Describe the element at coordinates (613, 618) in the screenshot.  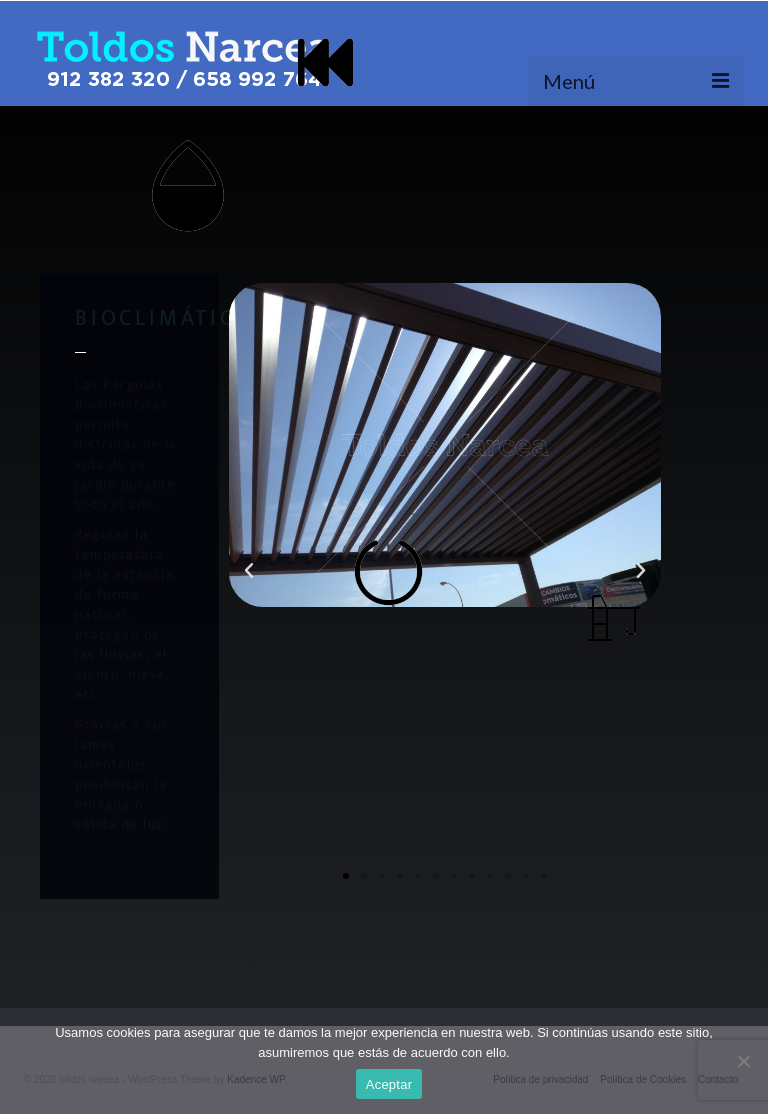
I see `indicates construction or building in progress` at that location.